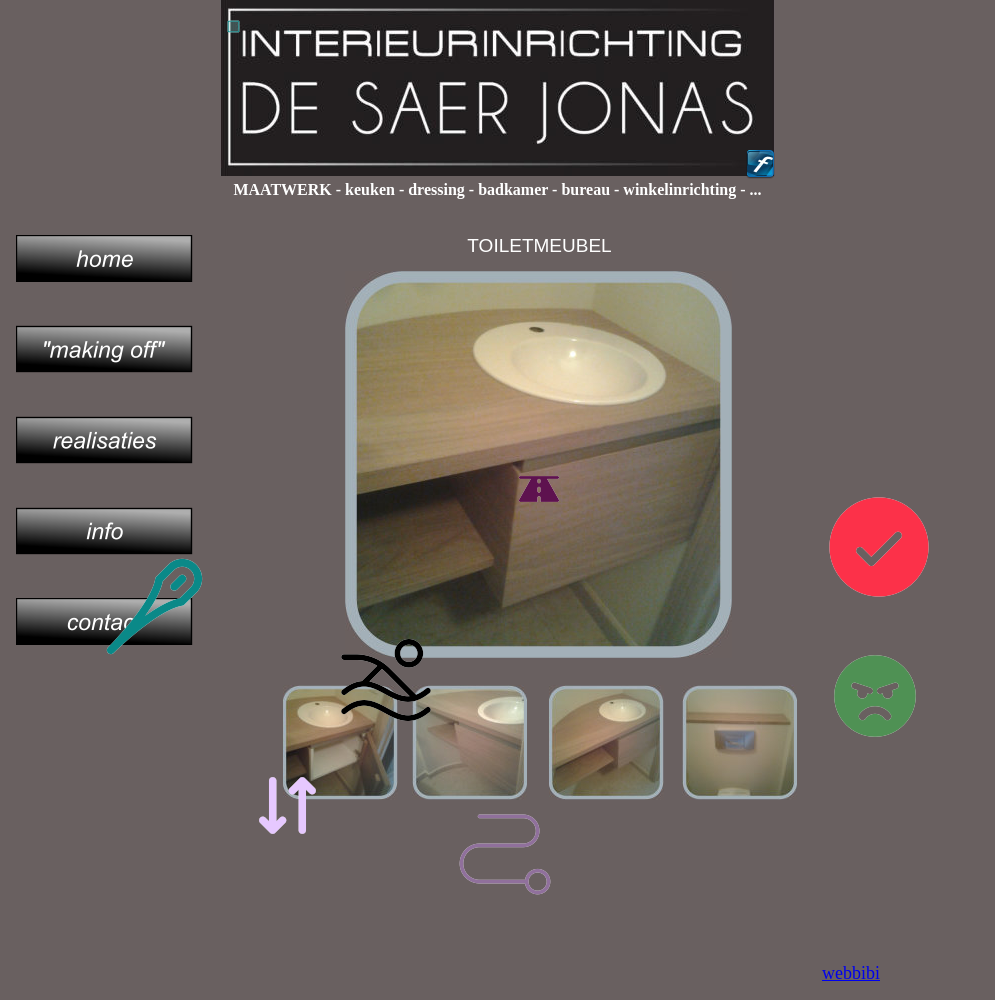 This screenshot has height=1000, width=995. Describe the element at coordinates (879, 547) in the screenshot. I see `indicates a completed or successful action` at that location.